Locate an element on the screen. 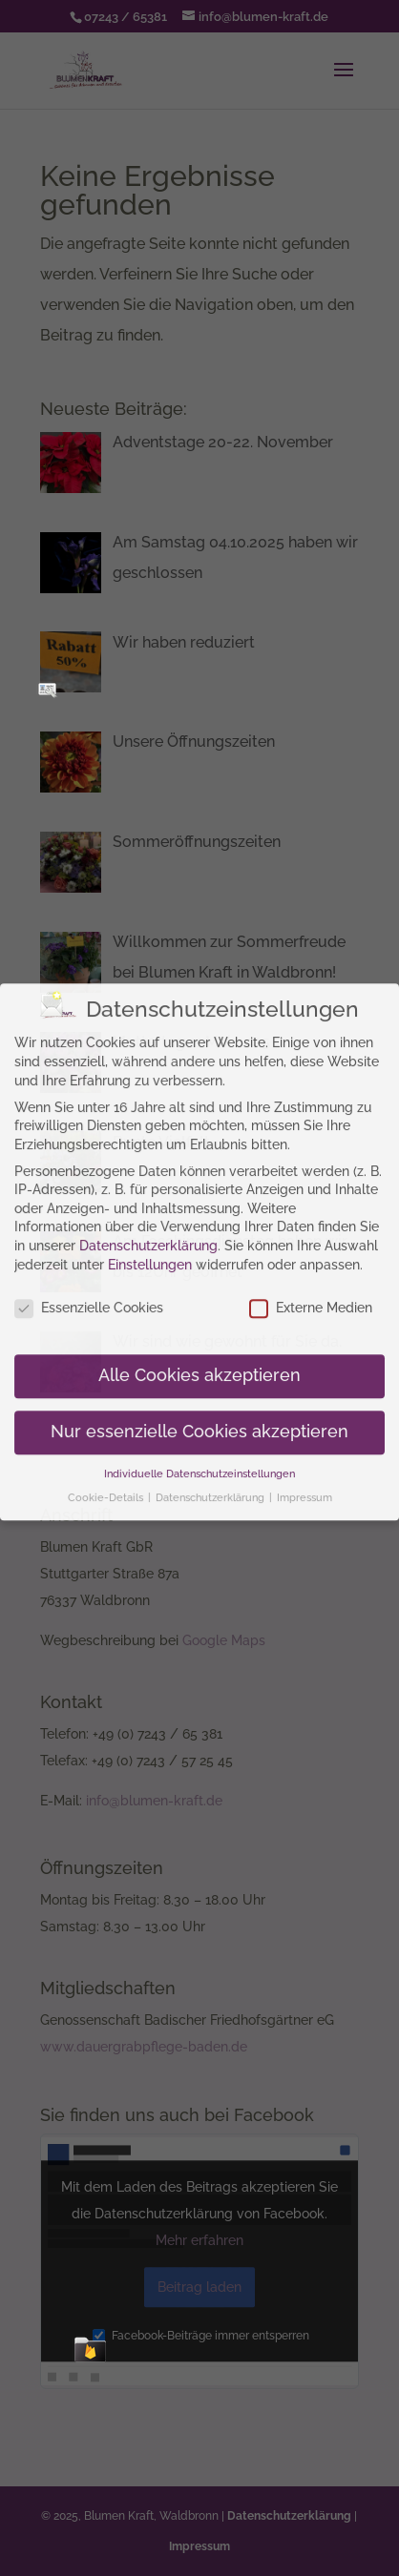 This screenshot has height=2576, width=399. open firebase project folder is located at coordinates (90, 2350).